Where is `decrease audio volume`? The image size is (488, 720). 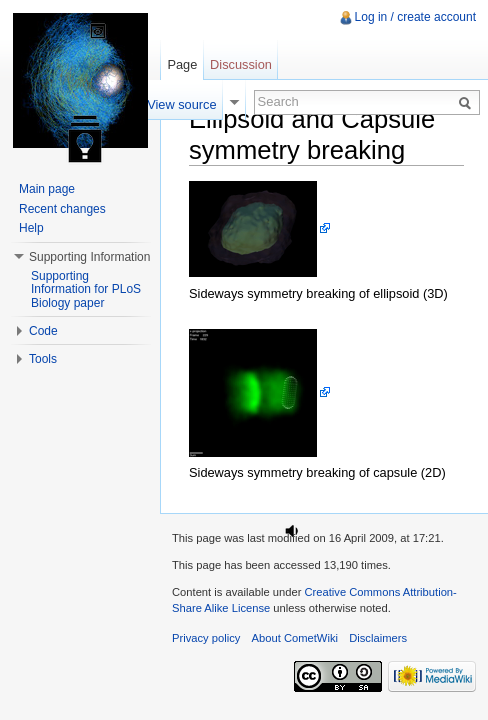 decrease audio volume is located at coordinates (292, 531).